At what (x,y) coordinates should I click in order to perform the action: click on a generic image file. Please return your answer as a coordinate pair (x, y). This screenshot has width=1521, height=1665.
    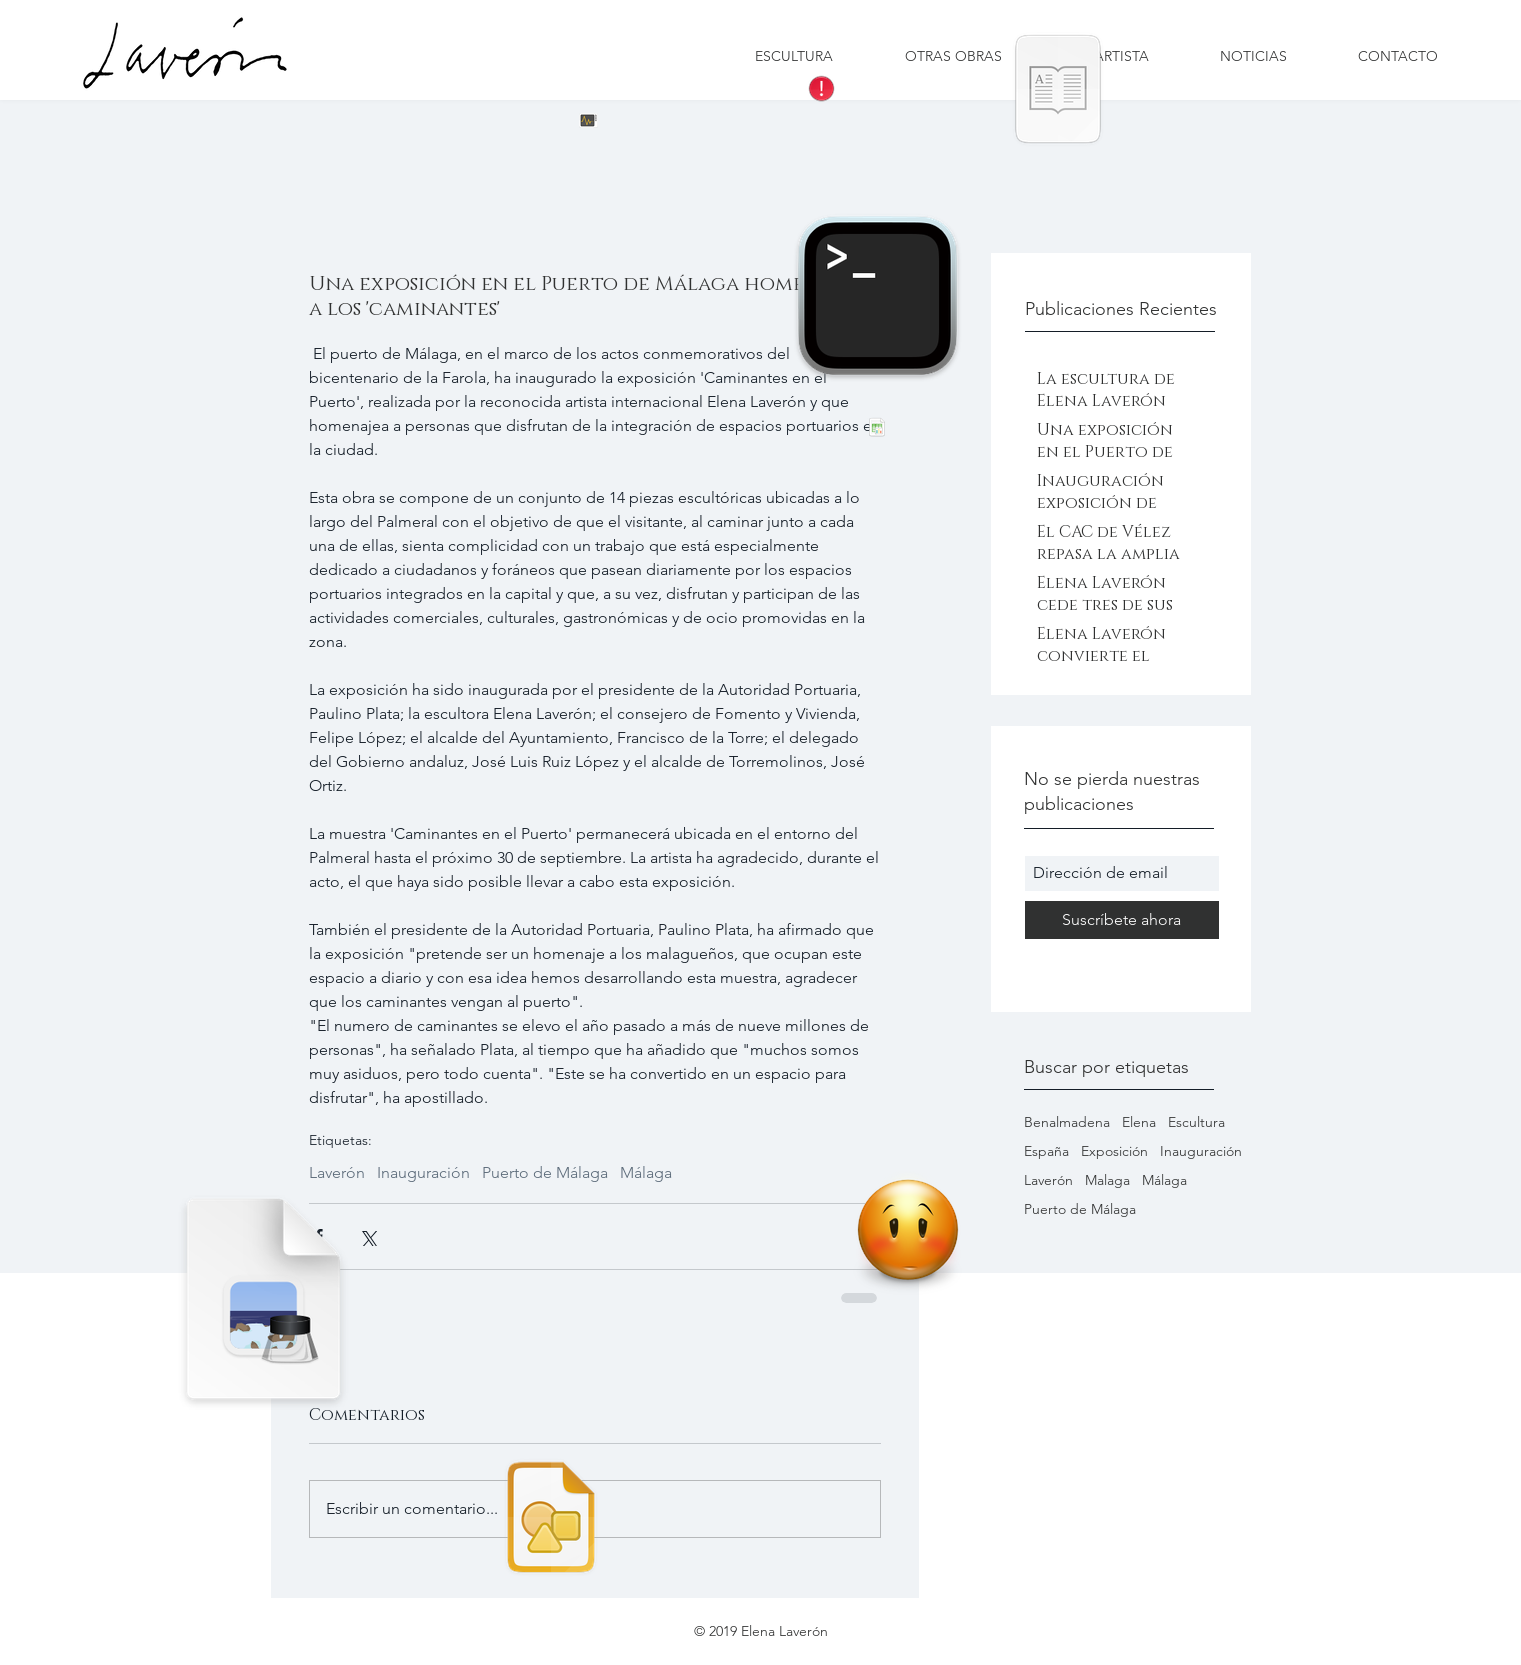
    Looking at the image, I should click on (263, 1302).